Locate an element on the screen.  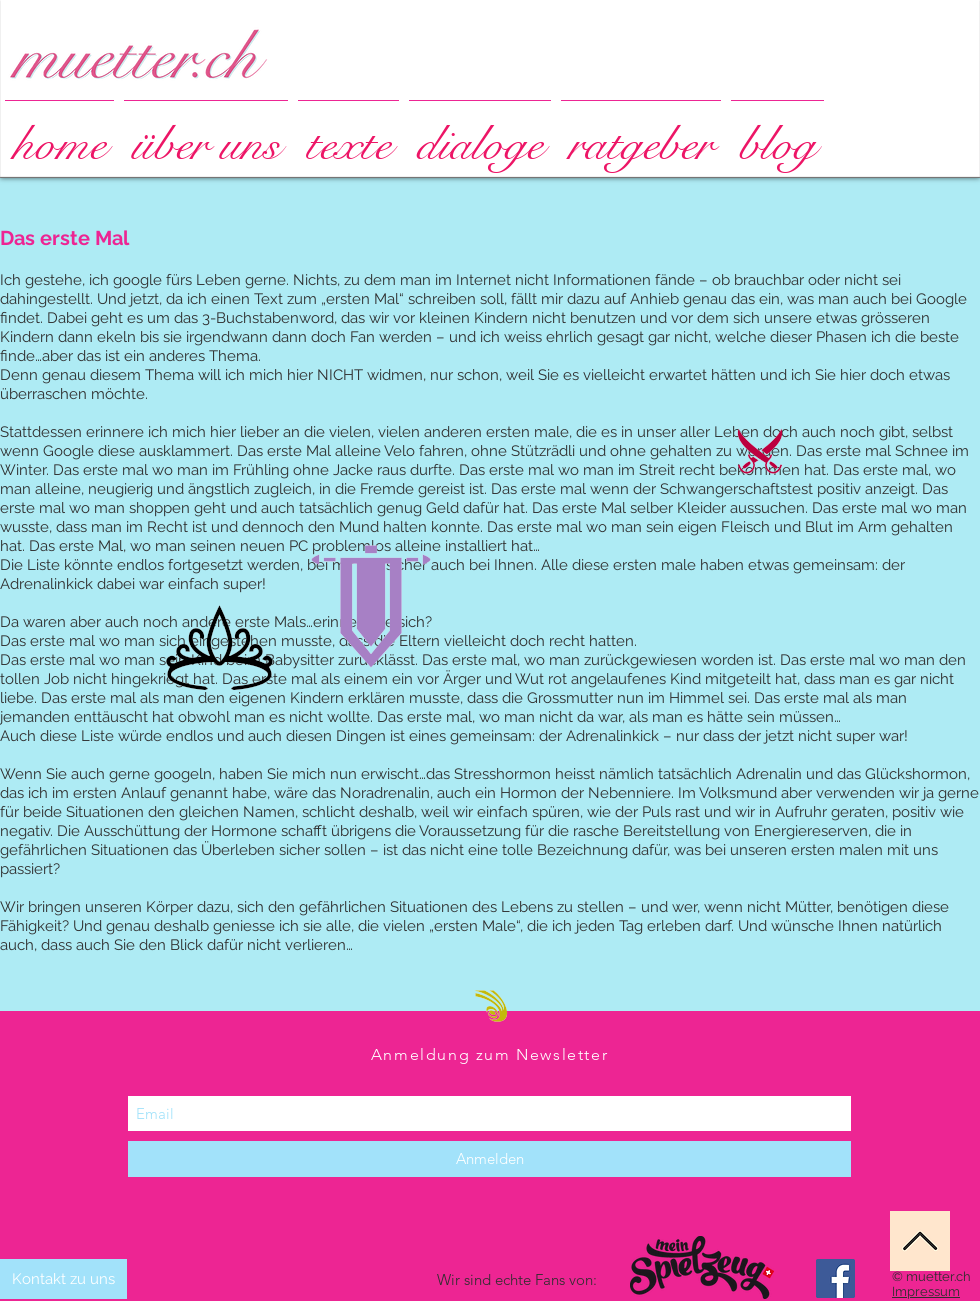
adjust banner width or resize vertical flag element is located at coordinates (371, 605).